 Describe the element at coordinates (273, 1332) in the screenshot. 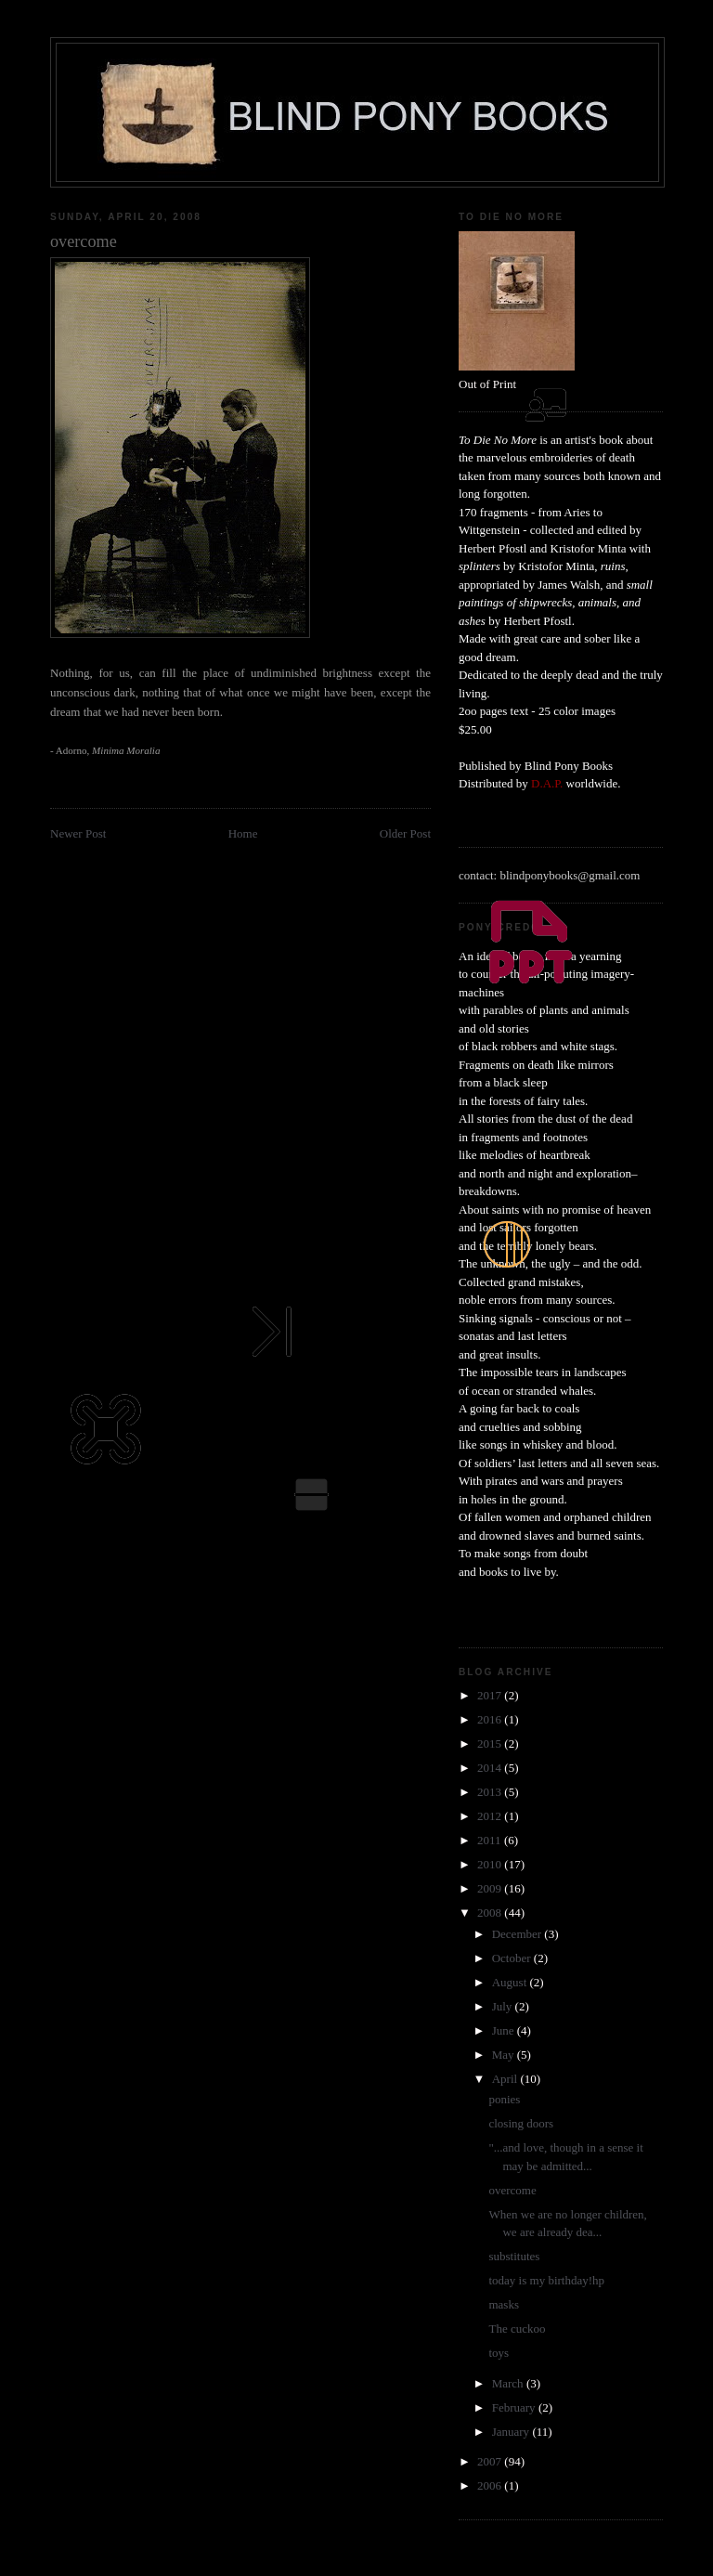

I see `skip to end or next item` at that location.